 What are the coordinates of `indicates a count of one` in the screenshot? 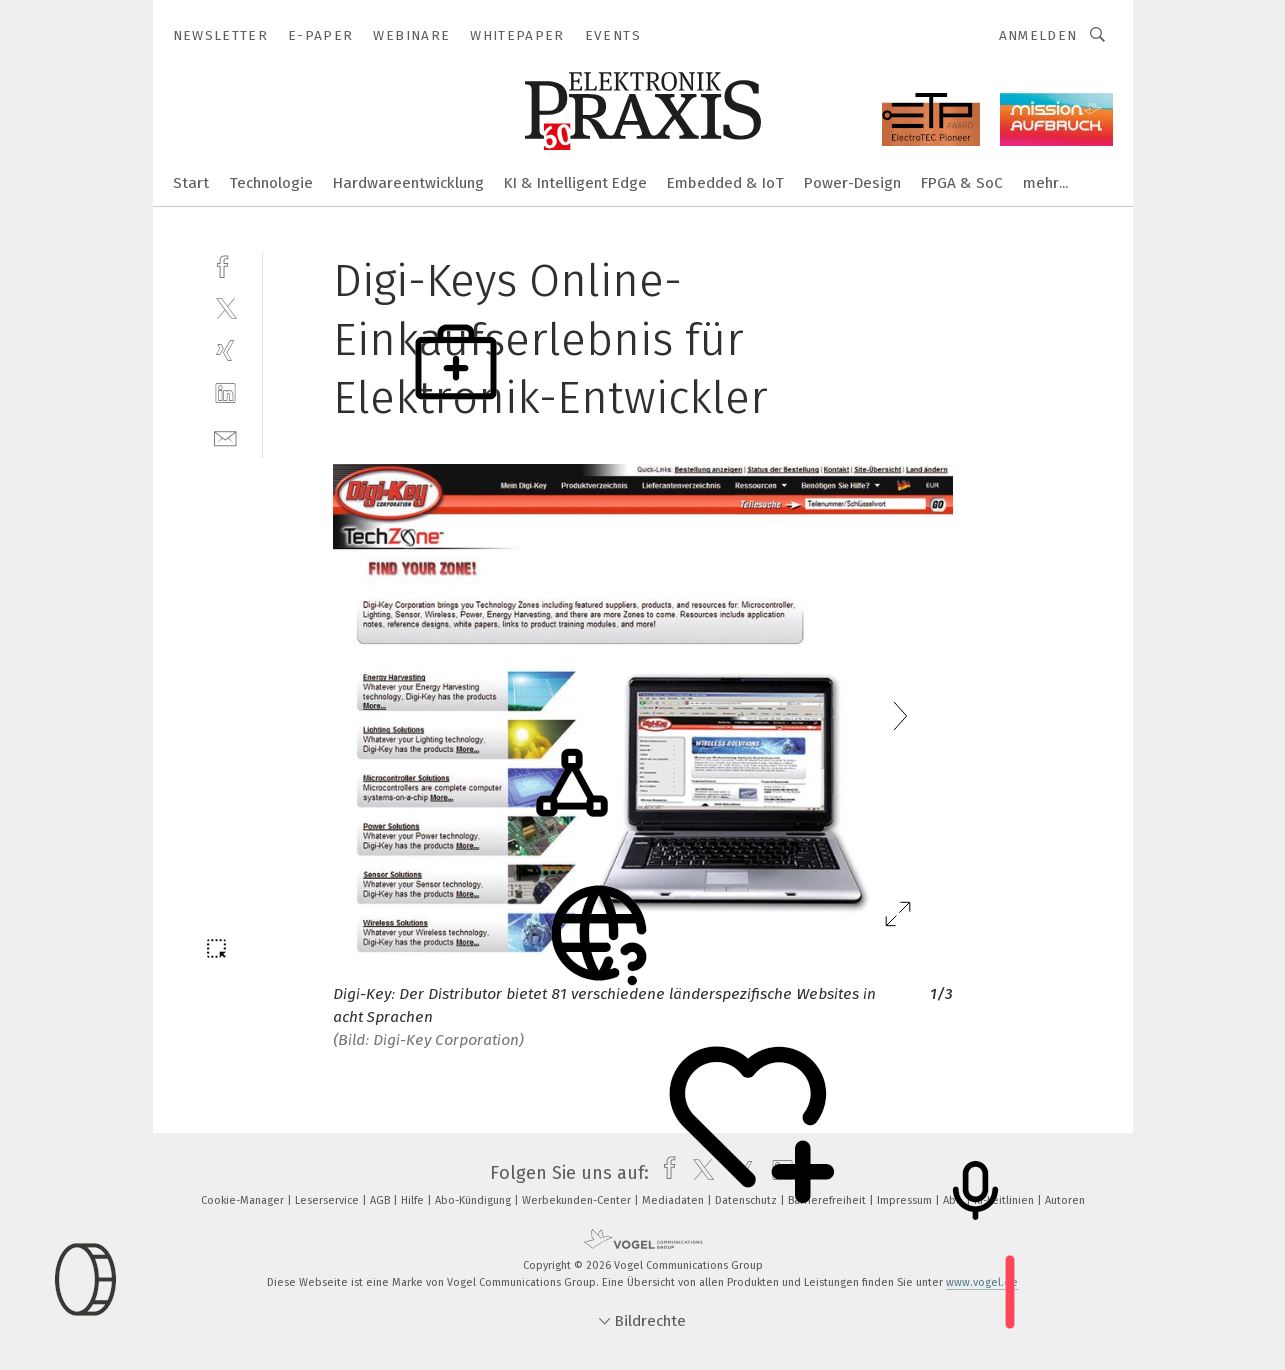 It's located at (1010, 1292).